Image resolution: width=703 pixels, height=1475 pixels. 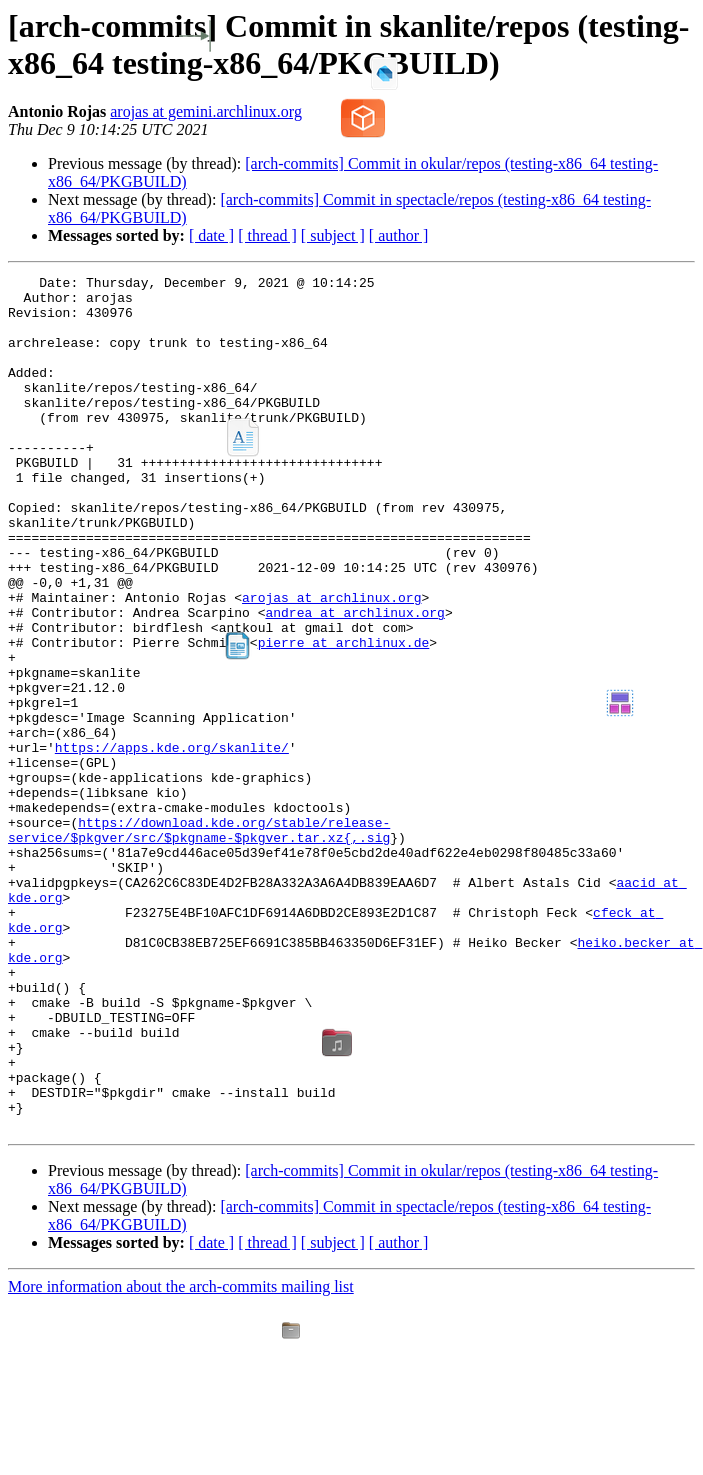 I want to click on open a word processing document, so click(x=243, y=437).